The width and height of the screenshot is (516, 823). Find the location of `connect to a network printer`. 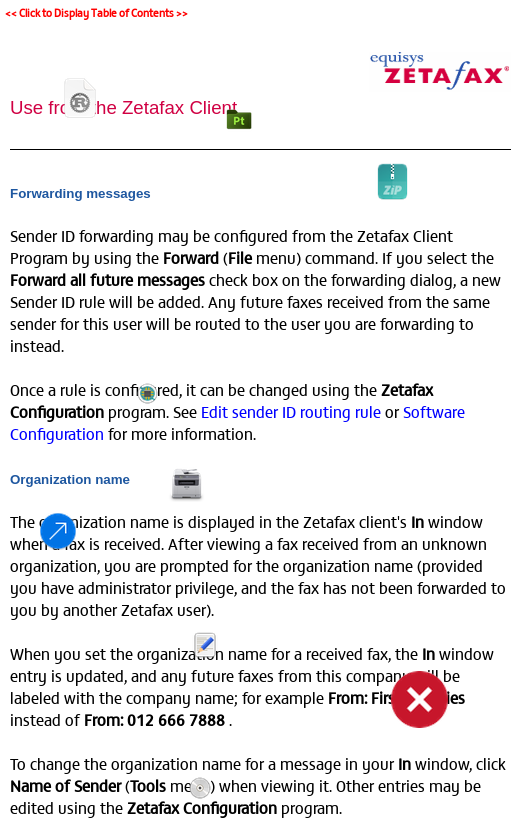

connect to a network printer is located at coordinates (186, 483).